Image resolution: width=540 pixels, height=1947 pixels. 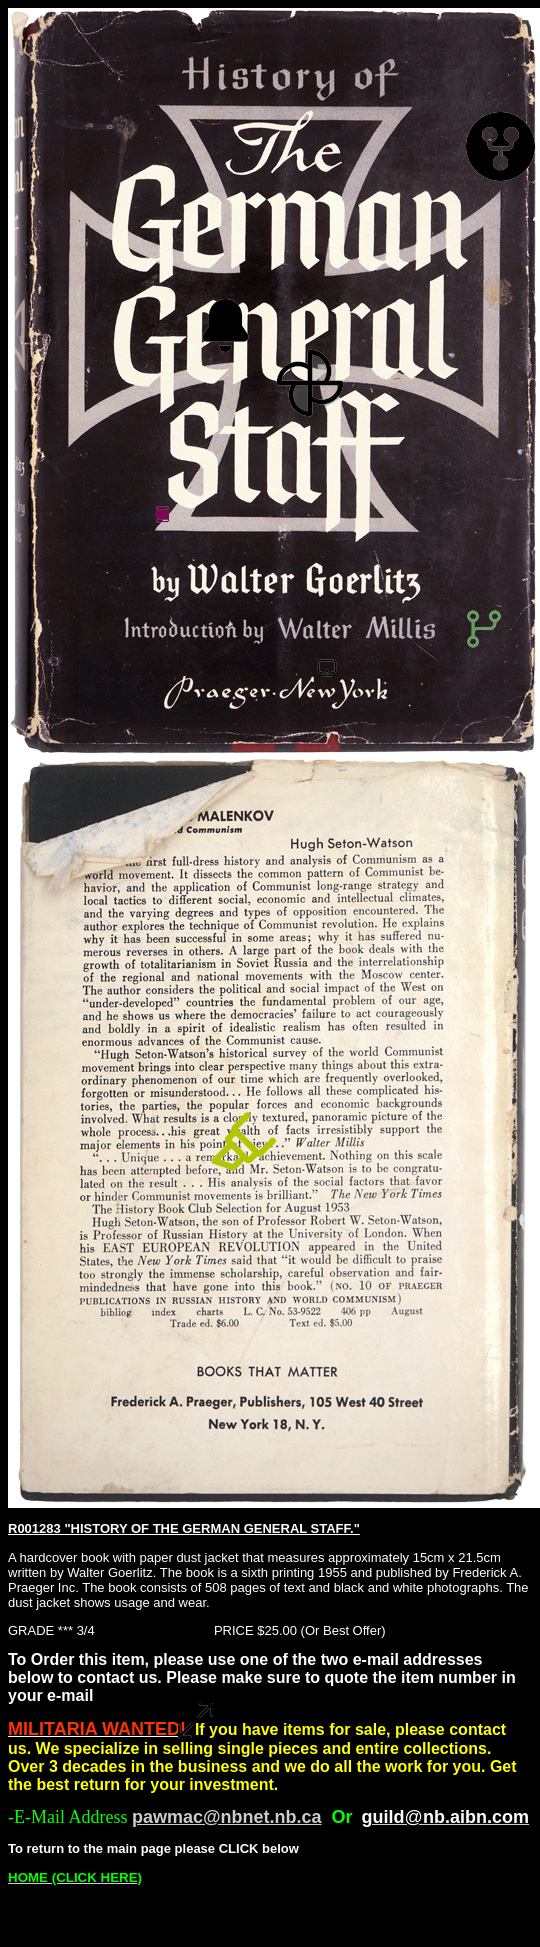 I want to click on indicates a forked repository in your activity feed, so click(x=500, y=146).